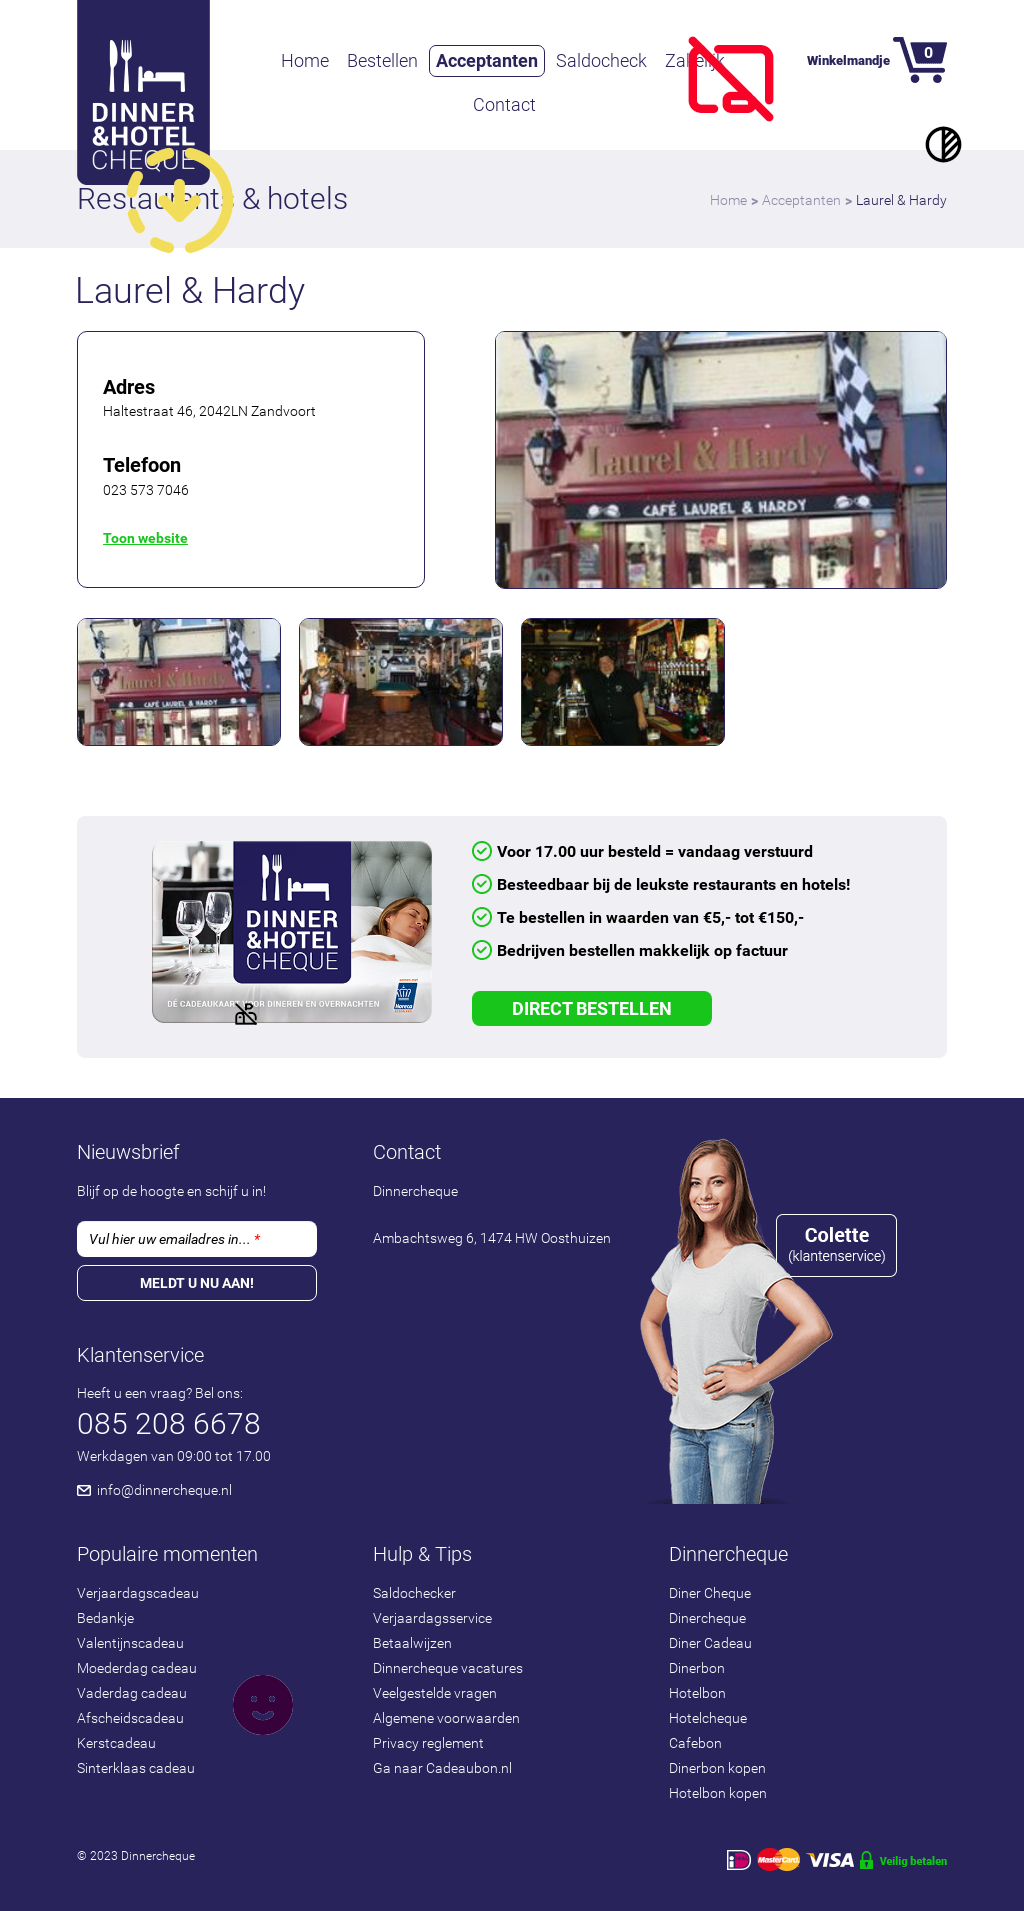 The width and height of the screenshot is (1024, 1911). What do you see at coordinates (263, 1705) in the screenshot?
I see `add a reaction or emoji to a message` at bounding box center [263, 1705].